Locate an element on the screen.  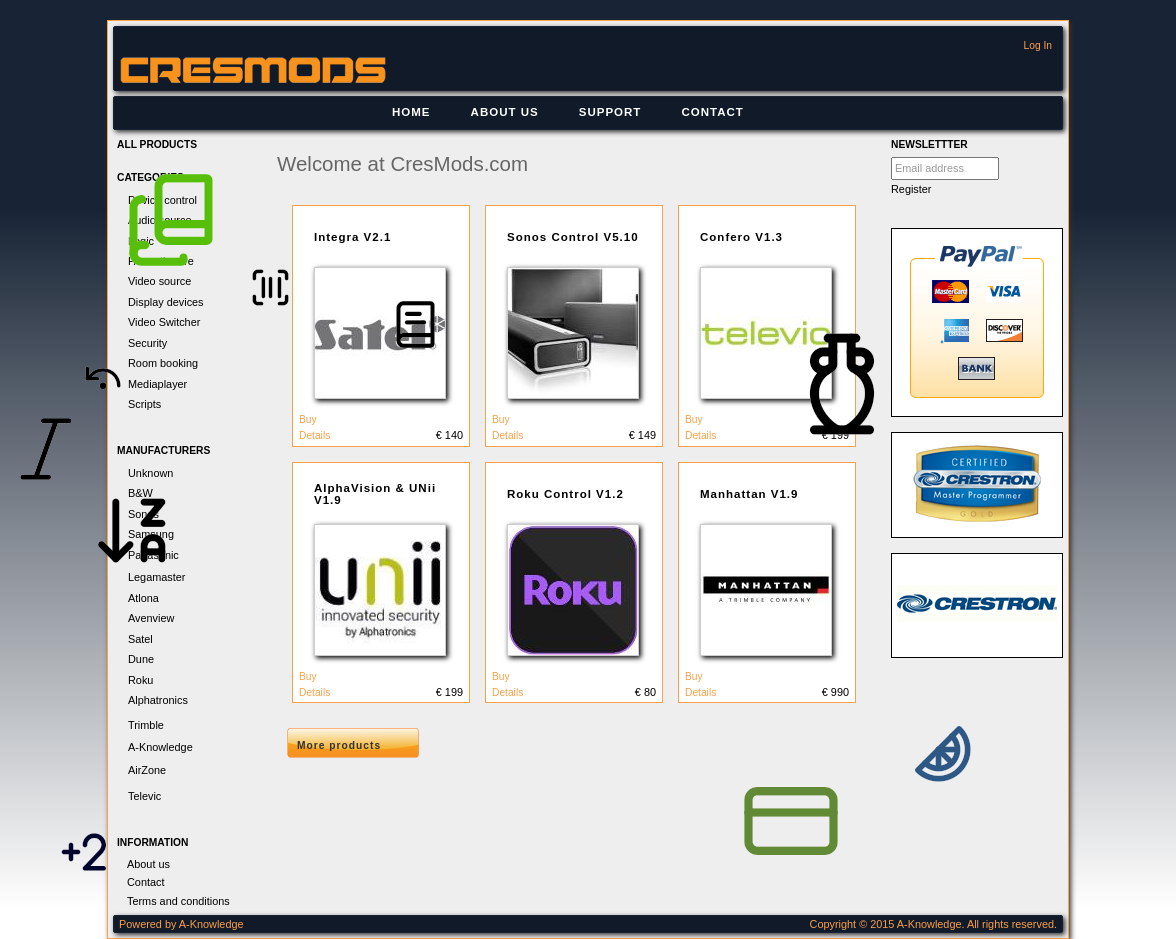
browse historical or ancient artifacts is located at coordinates (842, 384).